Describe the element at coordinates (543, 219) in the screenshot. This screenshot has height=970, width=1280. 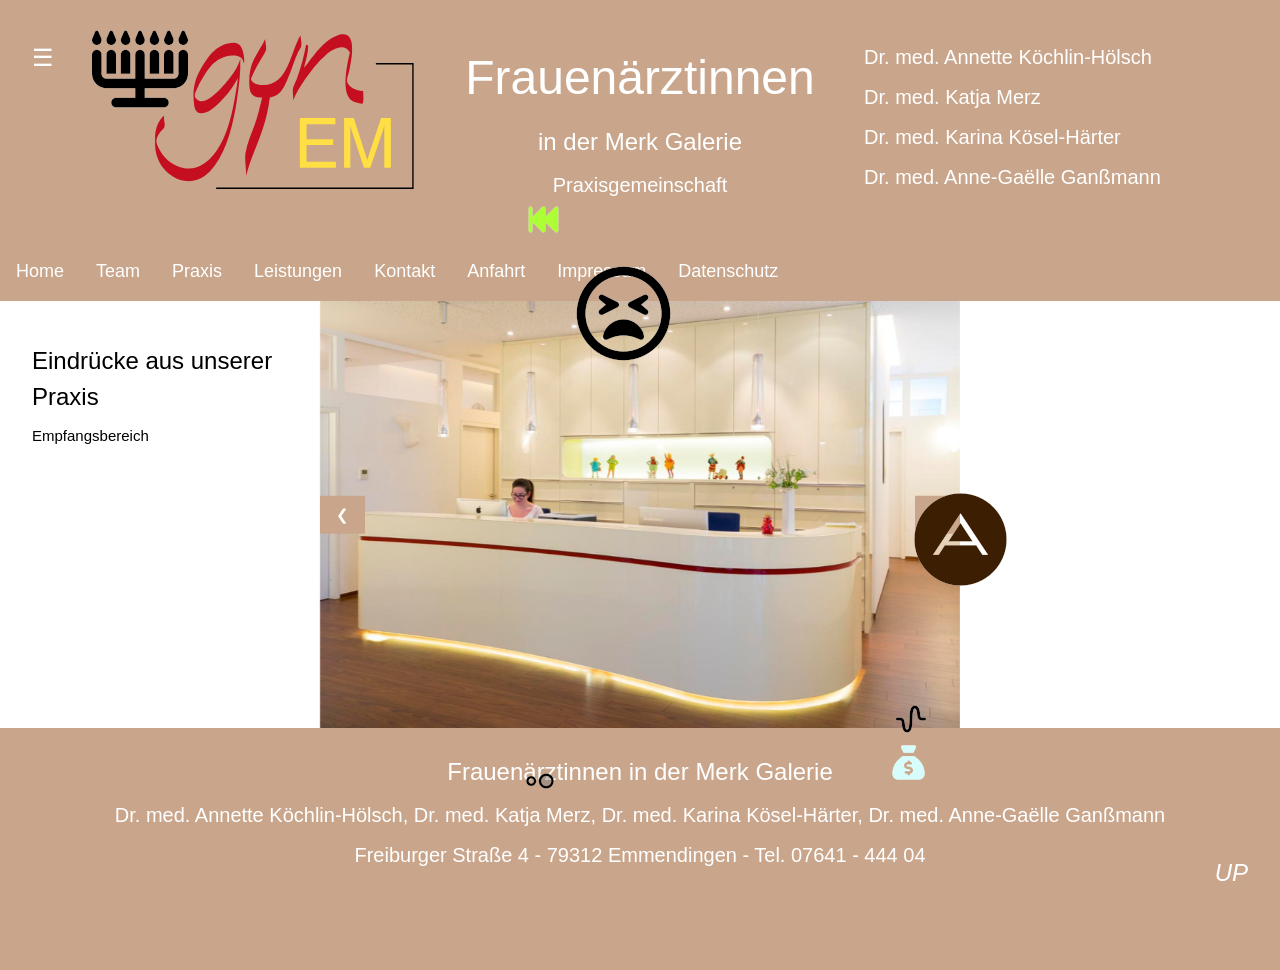
I see `skip to previous track` at that location.